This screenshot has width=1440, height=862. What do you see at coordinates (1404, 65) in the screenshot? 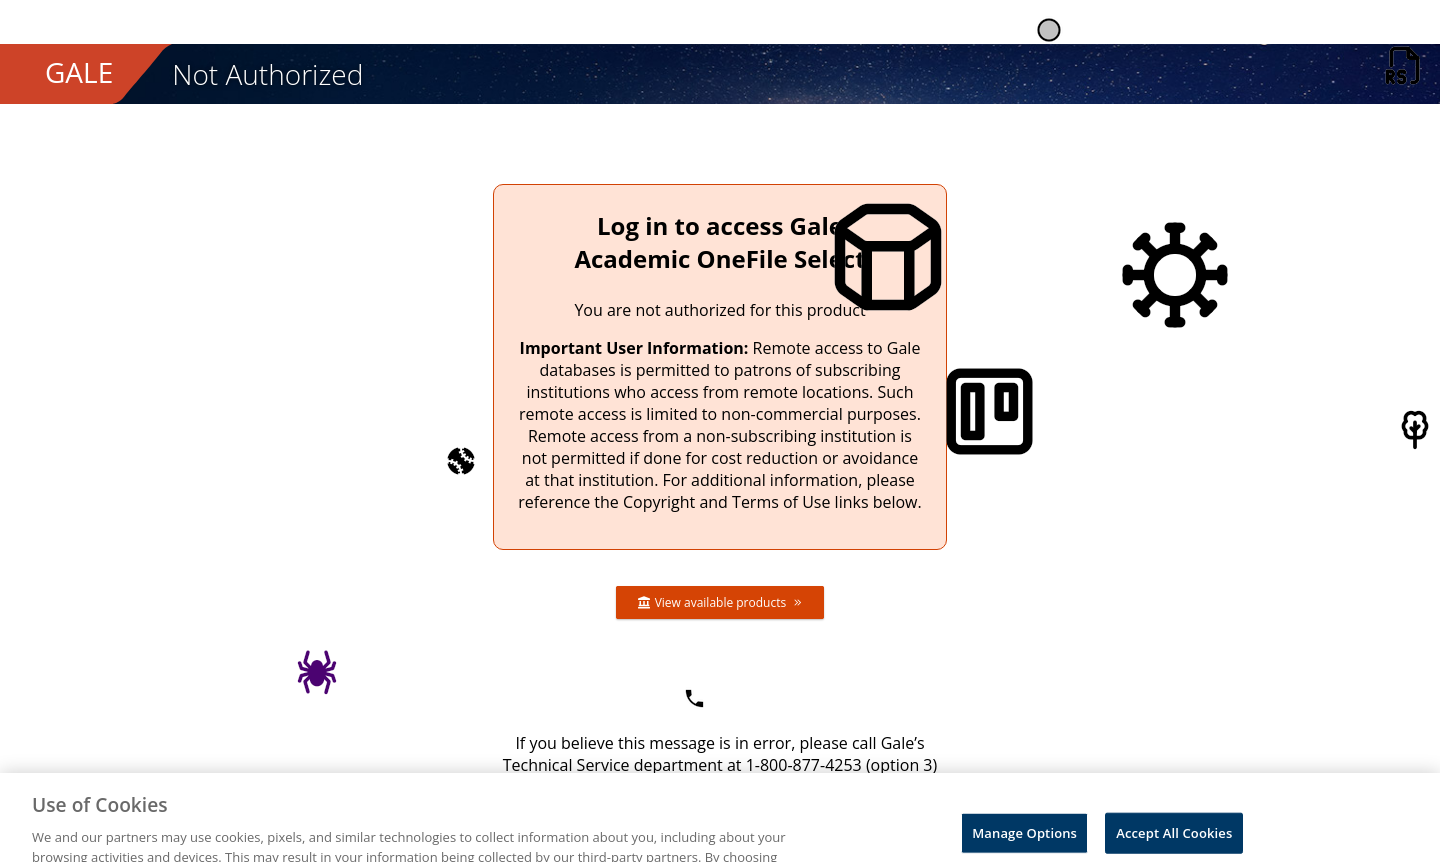
I see `rust source code file` at bounding box center [1404, 65].